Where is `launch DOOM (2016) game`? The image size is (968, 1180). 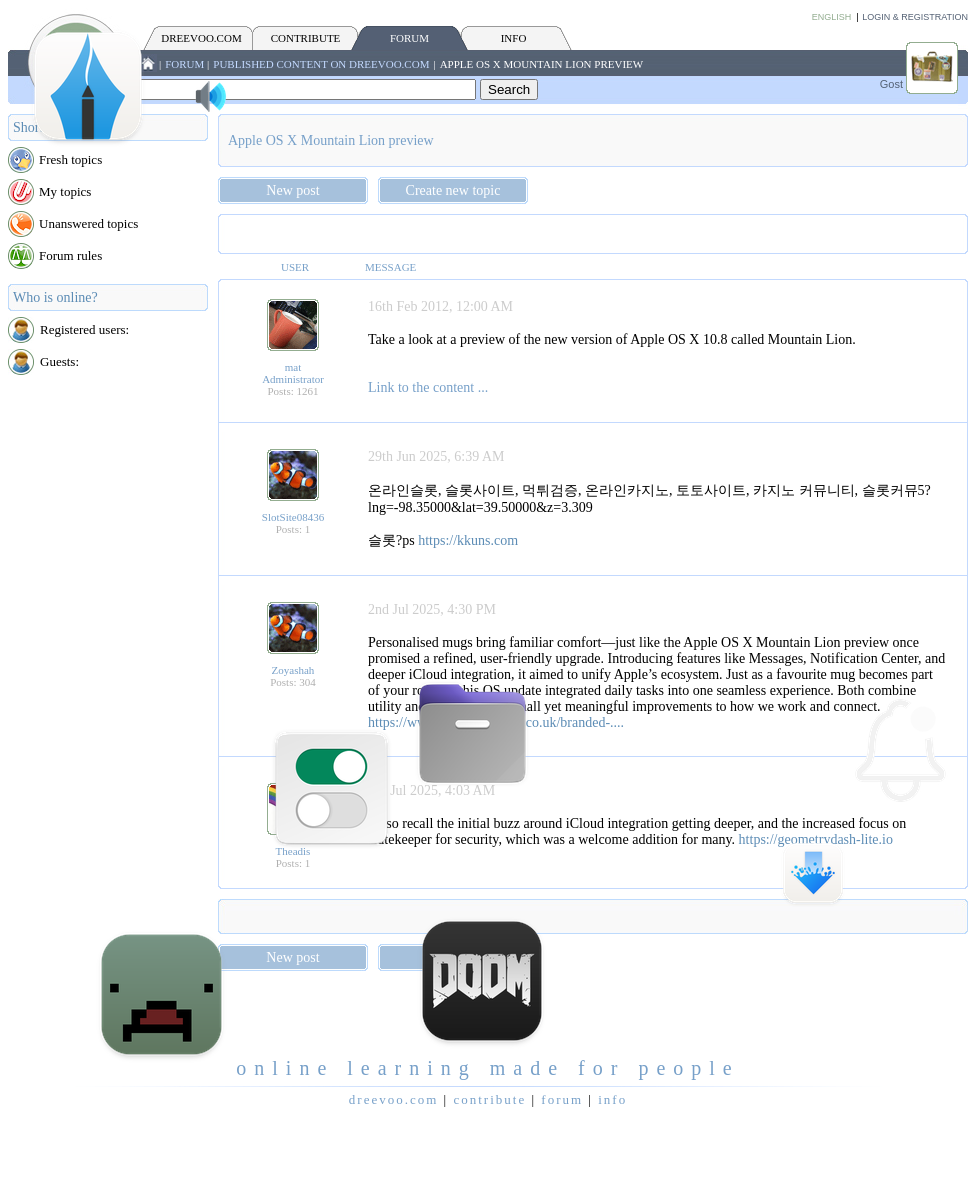 launch DOOM (2016) game is located at coordinates (482, 981).